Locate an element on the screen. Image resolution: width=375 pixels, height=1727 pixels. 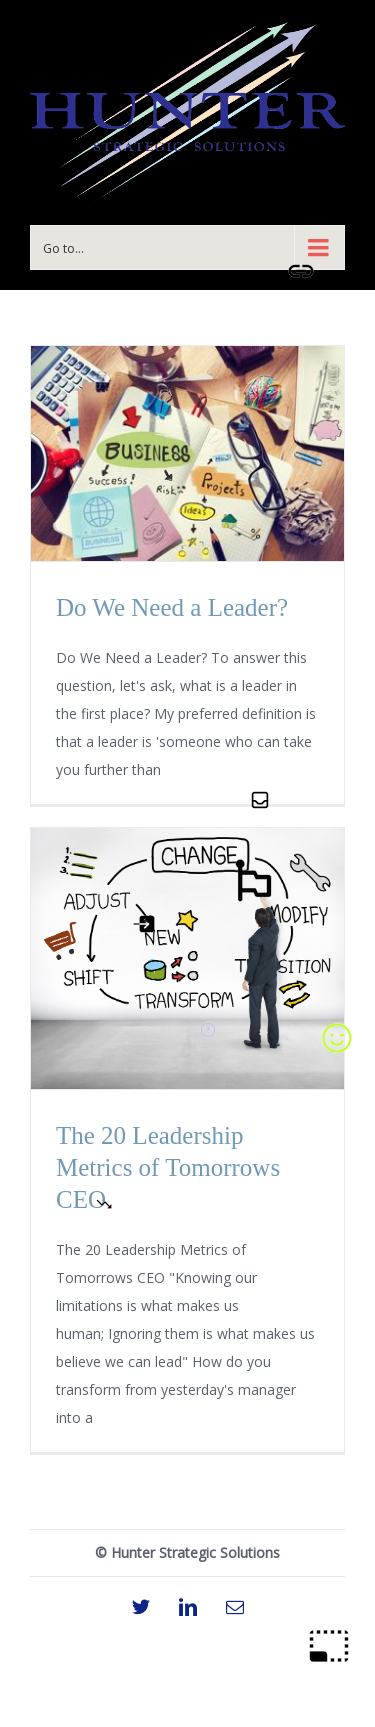
view your inbox messages is located at coordinates (260, 800).